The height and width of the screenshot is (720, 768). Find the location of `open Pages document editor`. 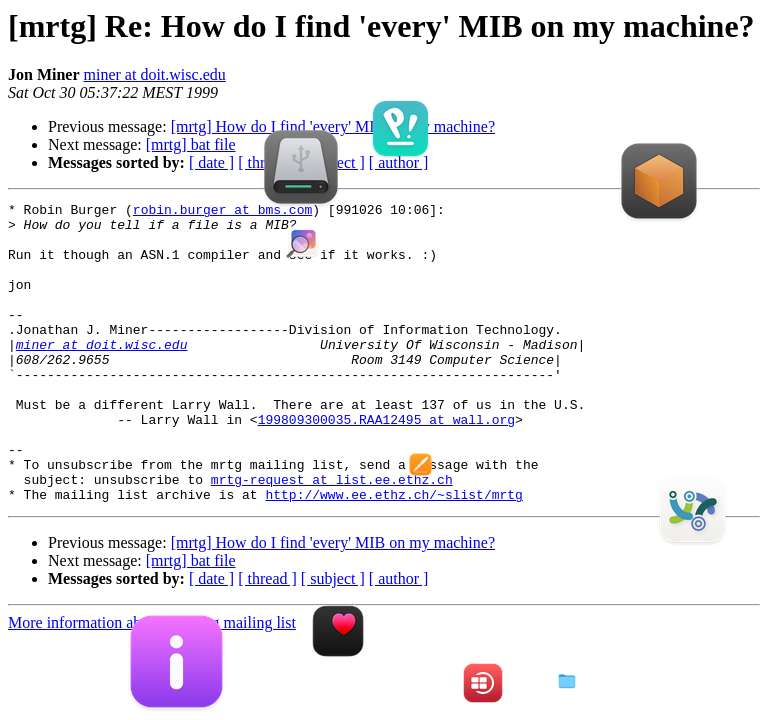

open Pages document editor is located at coordinates (420, 464).